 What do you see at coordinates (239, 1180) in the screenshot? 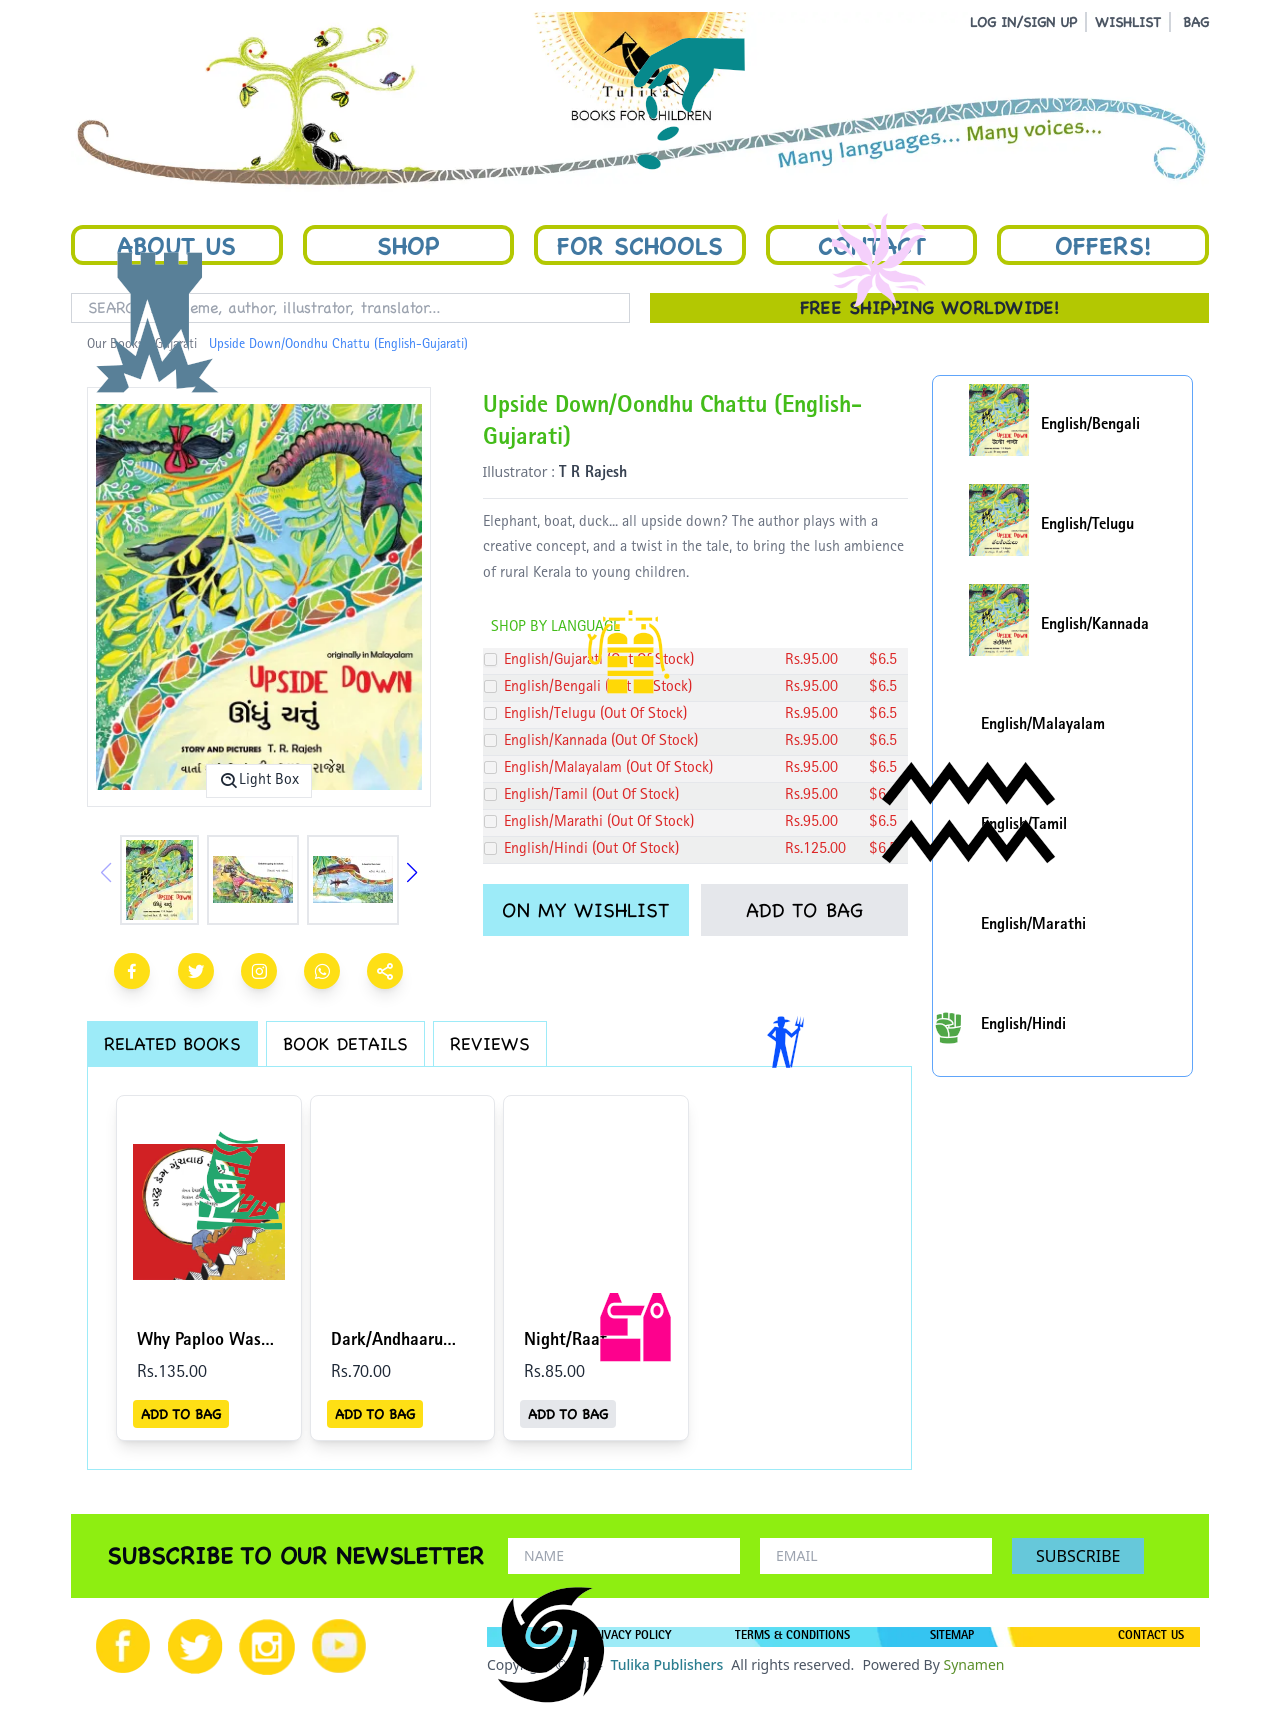
I see `browse ski equipment or gear` at bounding box center [239, 1180].